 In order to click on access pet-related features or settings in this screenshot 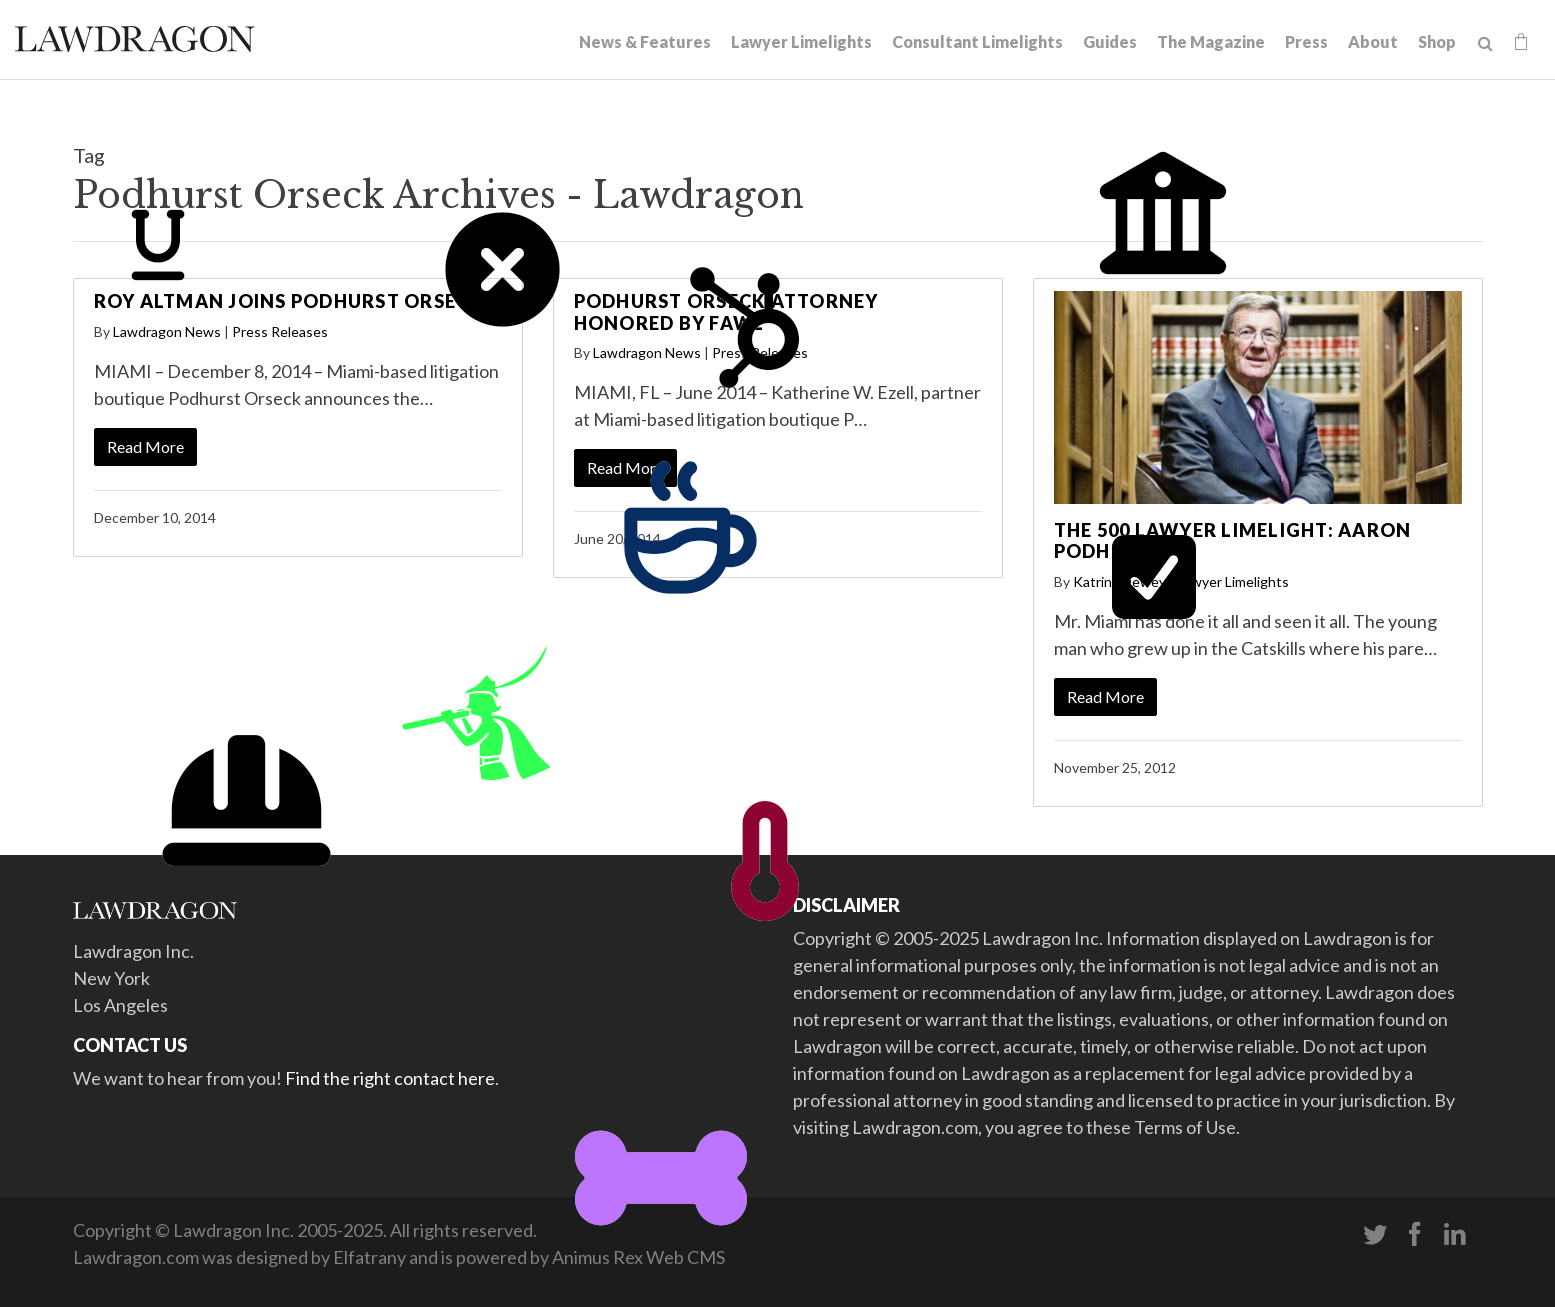, I will do `click(661, 1178)`.